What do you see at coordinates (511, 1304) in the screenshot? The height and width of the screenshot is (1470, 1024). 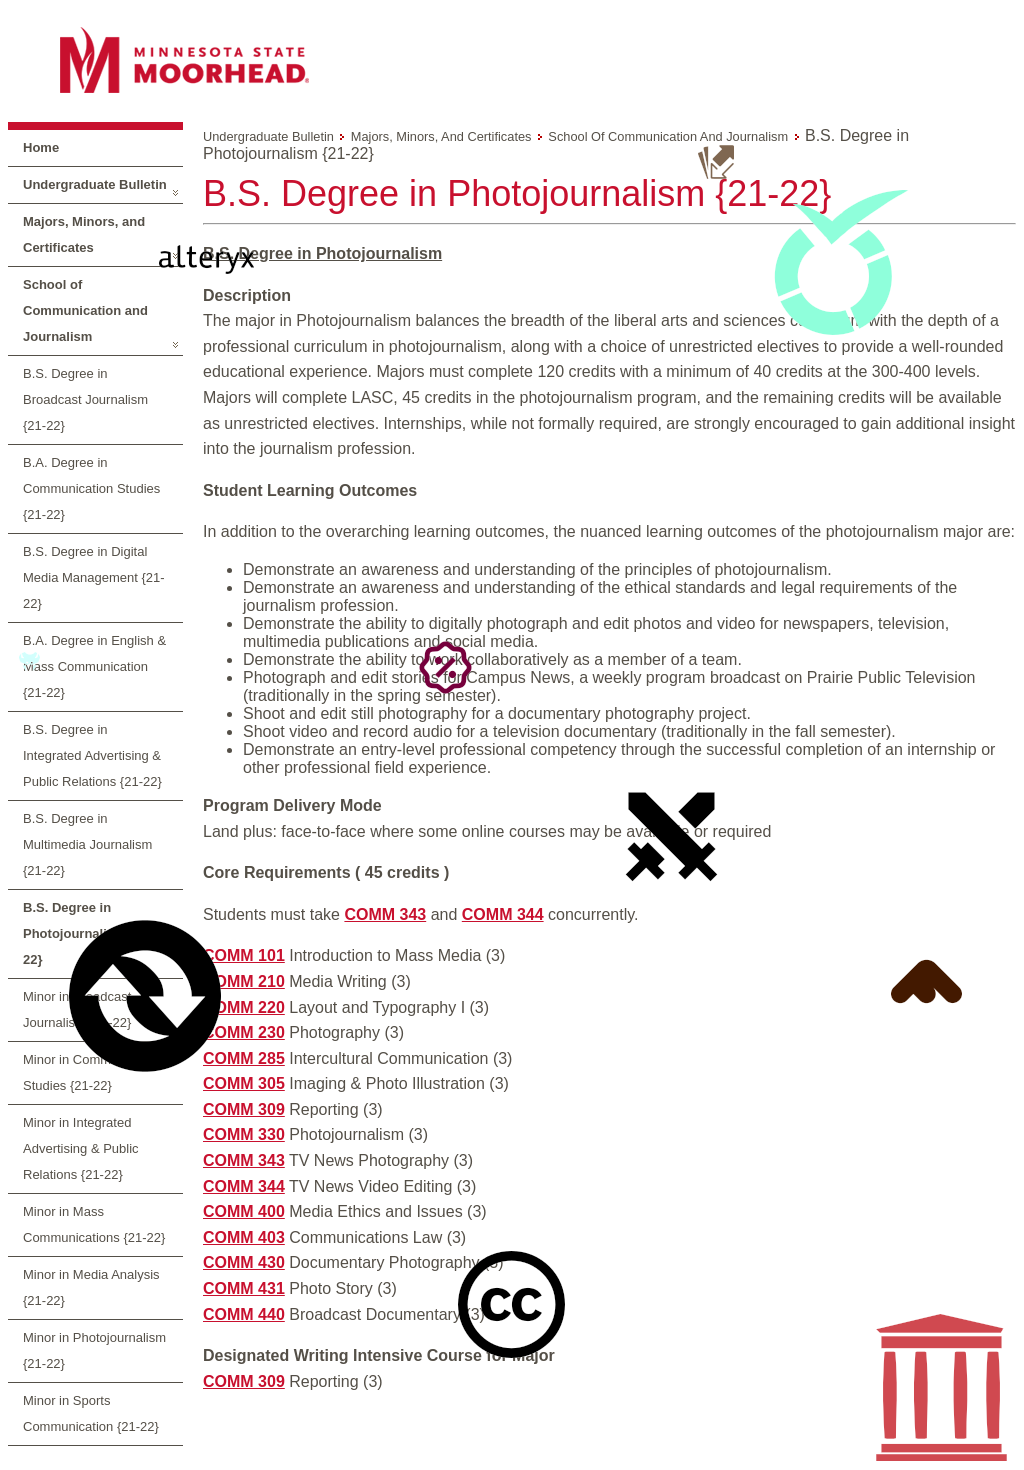 I see `indicates content is licensed under Creative Commons` at bounding box center [511, 1304].